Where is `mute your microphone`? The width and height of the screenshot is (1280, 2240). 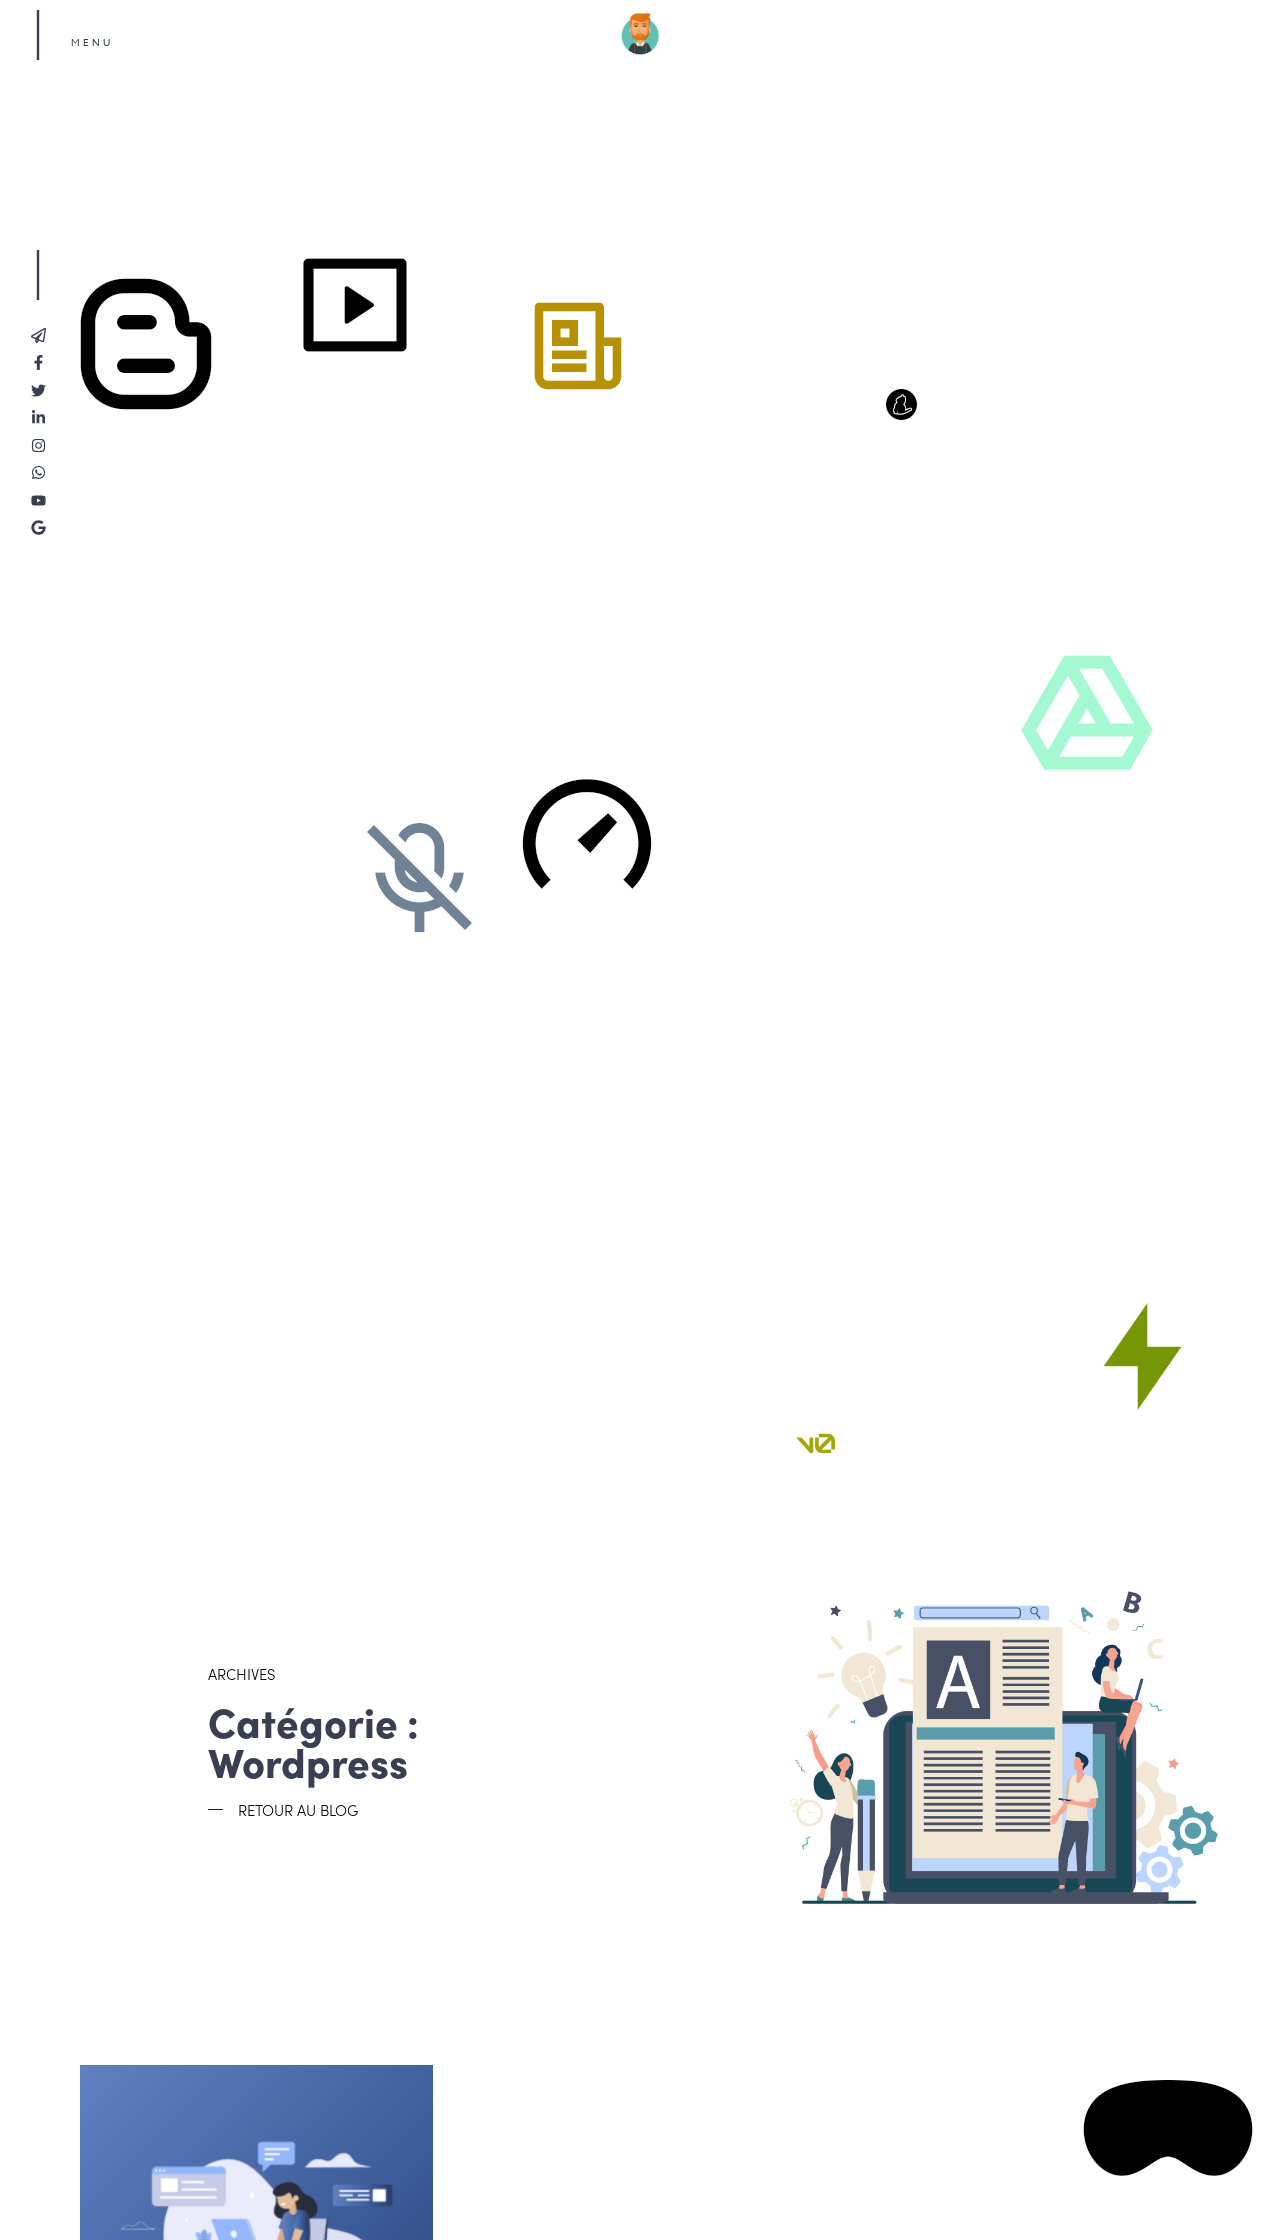
mute your microphone is located at coordinates (419, 877).